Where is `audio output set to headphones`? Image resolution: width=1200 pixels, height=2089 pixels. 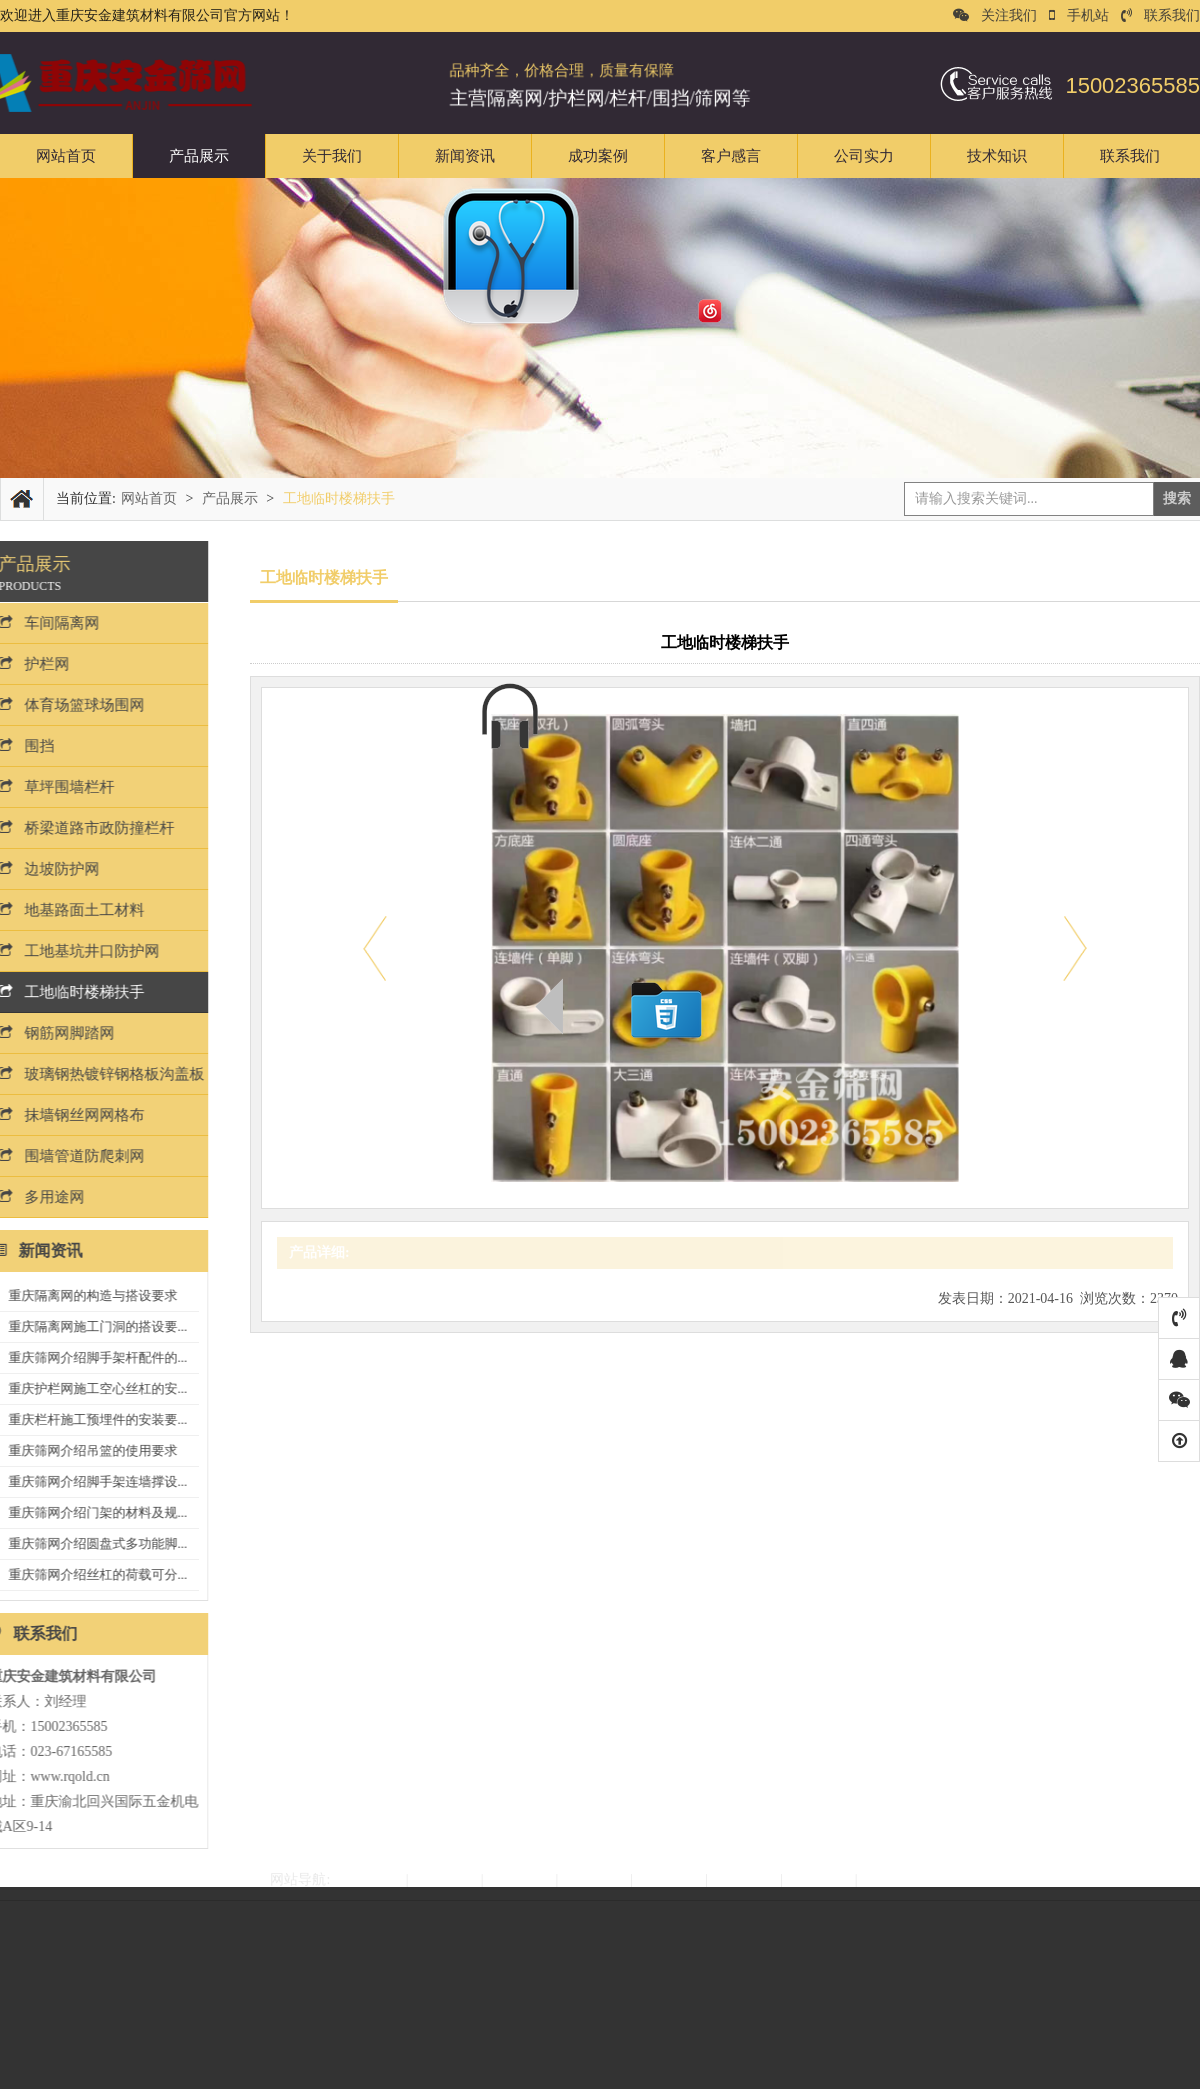 audio output set to headphones is located at coordinates (510, 716).